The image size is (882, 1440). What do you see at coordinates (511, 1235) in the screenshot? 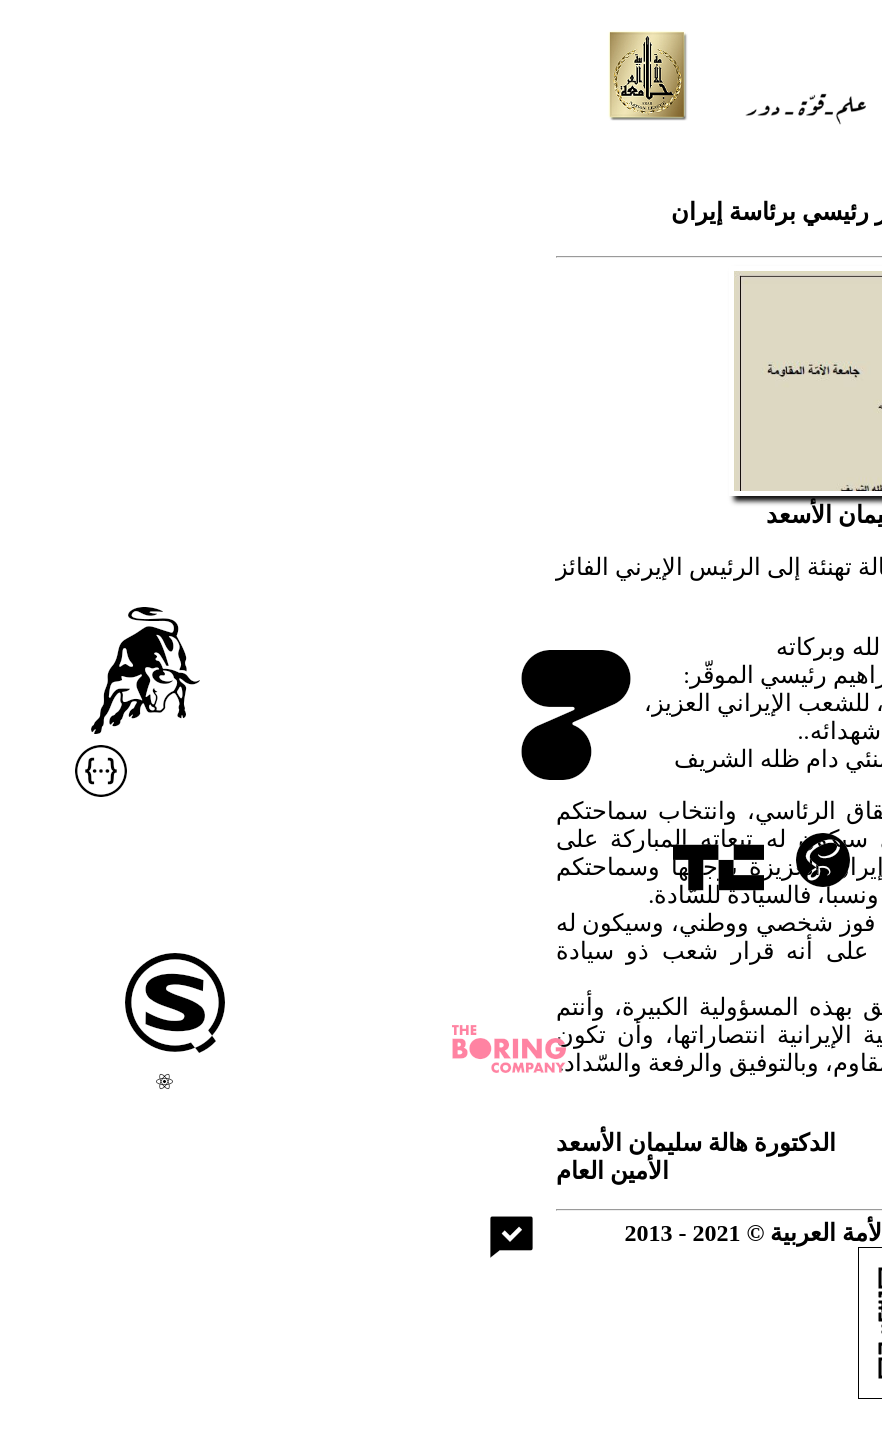
I see `message sent successfully` at bounding box center [511, 1235].